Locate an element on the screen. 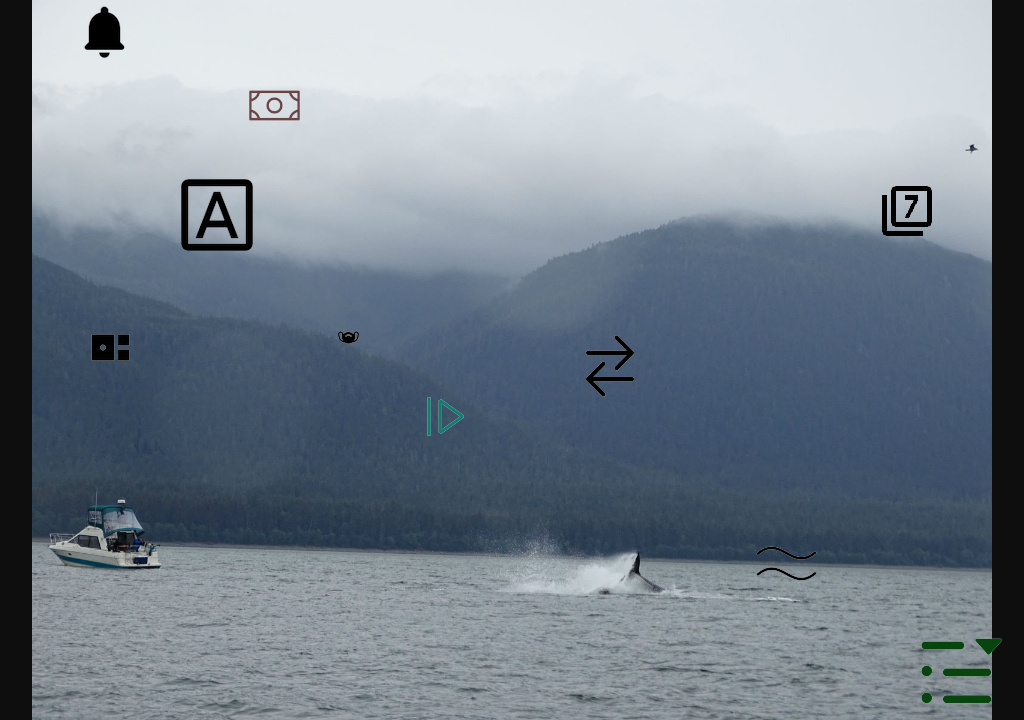  swap or exchange items is located at coordinates (610, 366).